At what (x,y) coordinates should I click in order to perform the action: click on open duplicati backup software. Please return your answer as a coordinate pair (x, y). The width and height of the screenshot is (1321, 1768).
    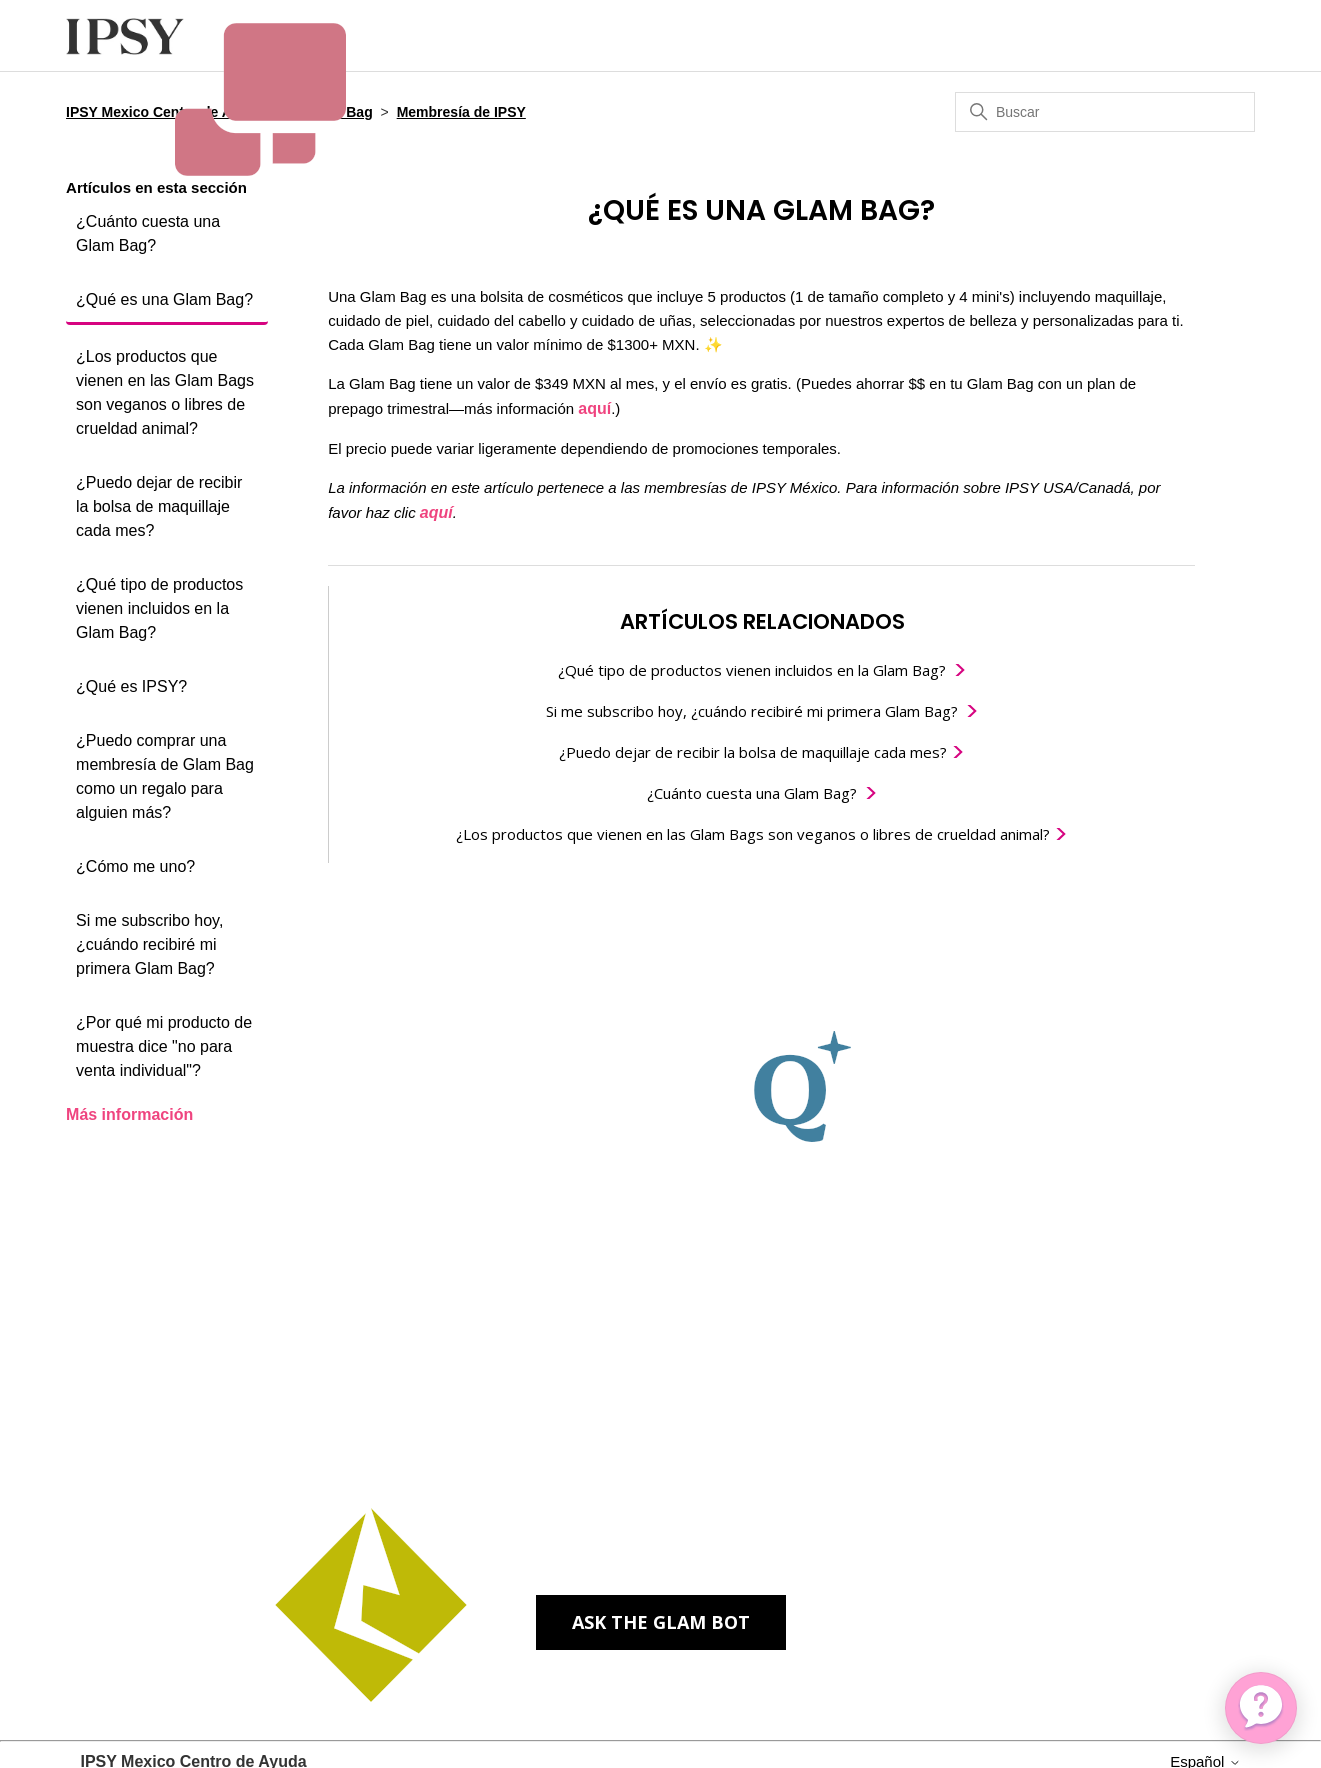
    Looking at the image, I should click on (260, 99).